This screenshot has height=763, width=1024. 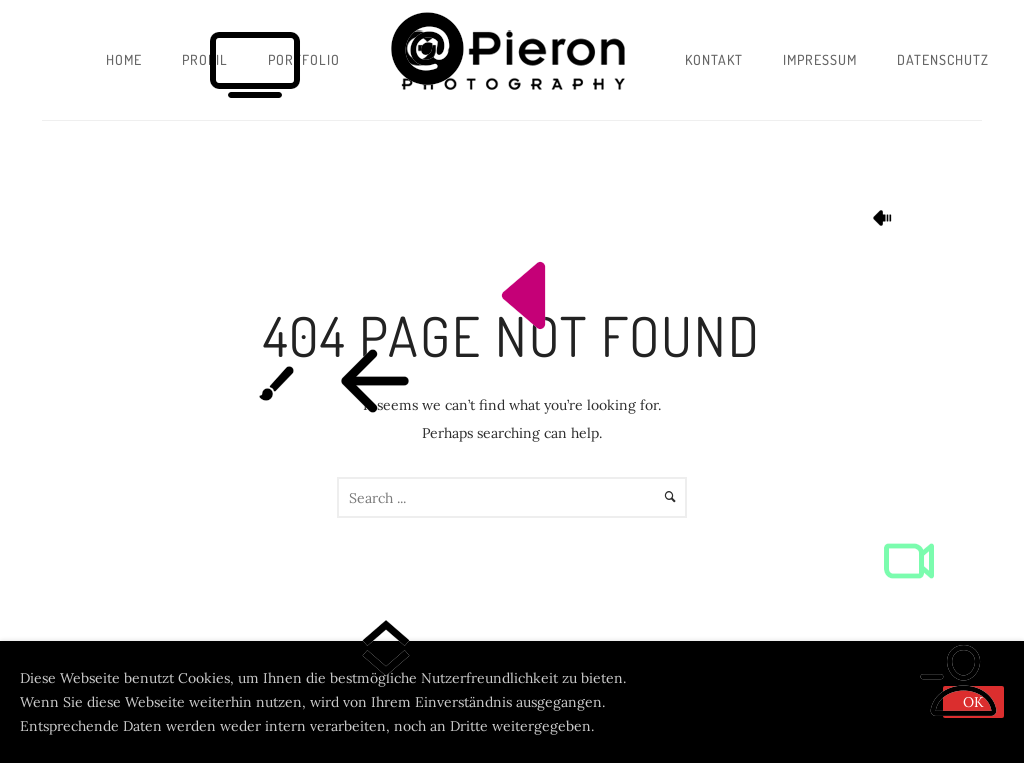 What do you see at coordinates (255, 65) in the screenshot?
I see `access TV or video streaming features` at bounding box center [255, 65].